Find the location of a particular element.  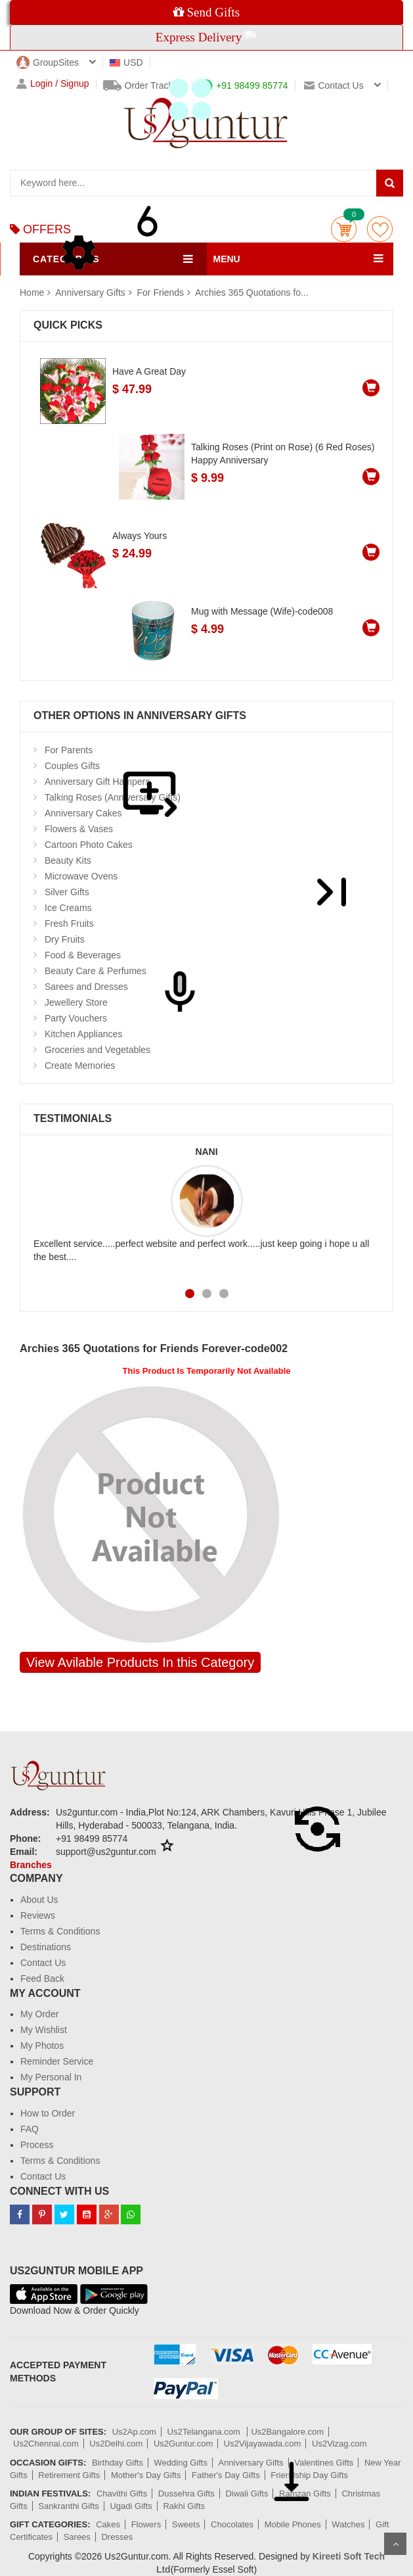

open app grid or launcher is located at coordinates (190, 99).